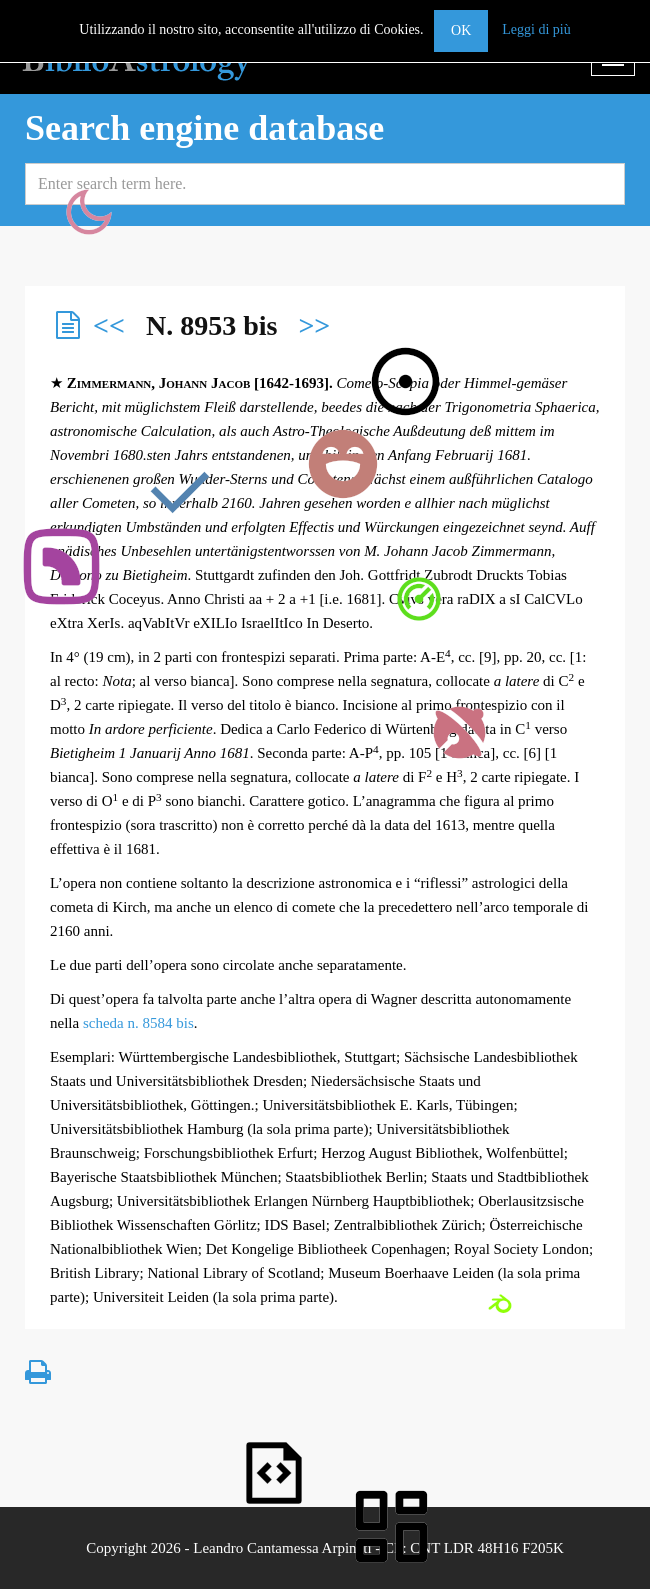 The width and height of the screenshot is (650, 1589). I want to click on open blender 3D modeling application, so click(500, 1304).